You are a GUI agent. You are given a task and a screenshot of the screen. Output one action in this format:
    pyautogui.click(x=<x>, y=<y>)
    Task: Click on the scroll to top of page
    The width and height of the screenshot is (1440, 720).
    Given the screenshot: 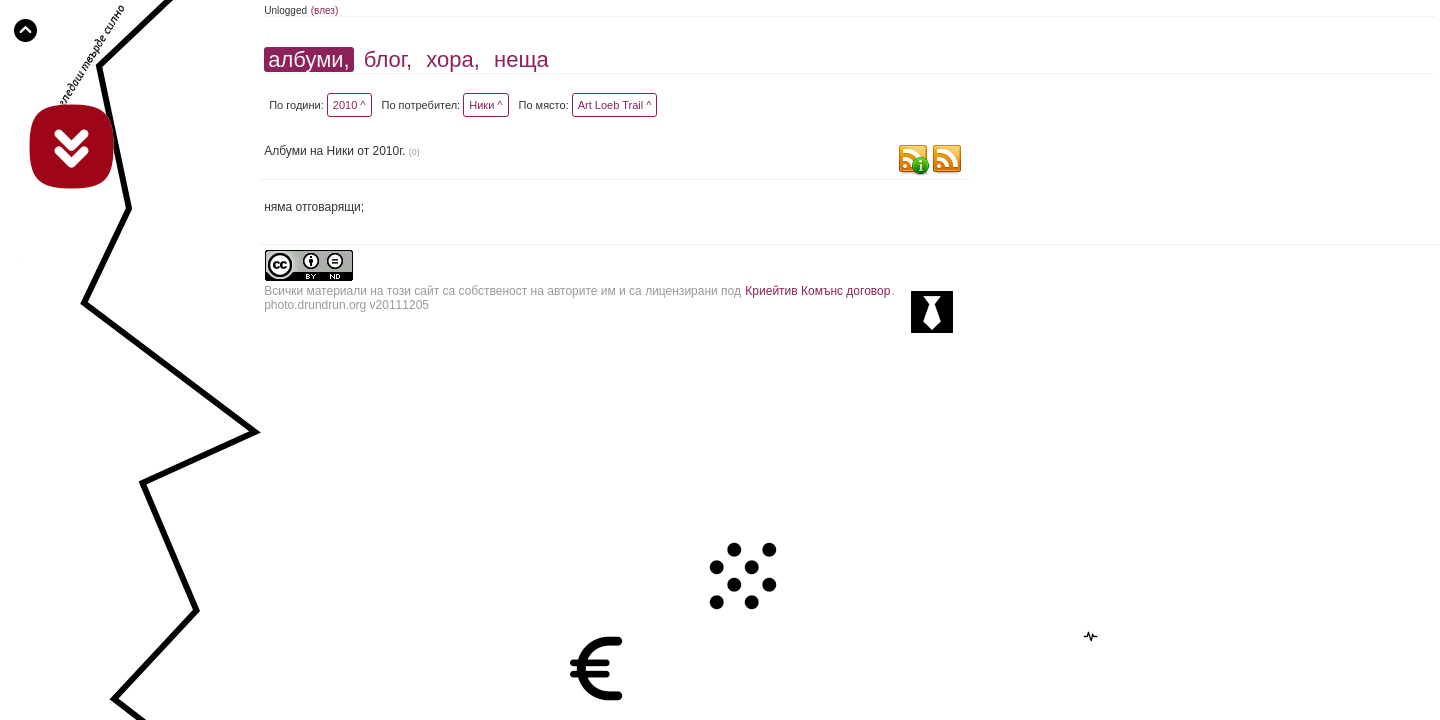 What is the action you would take?
    pyautogui.click(x=25, y=30)
    